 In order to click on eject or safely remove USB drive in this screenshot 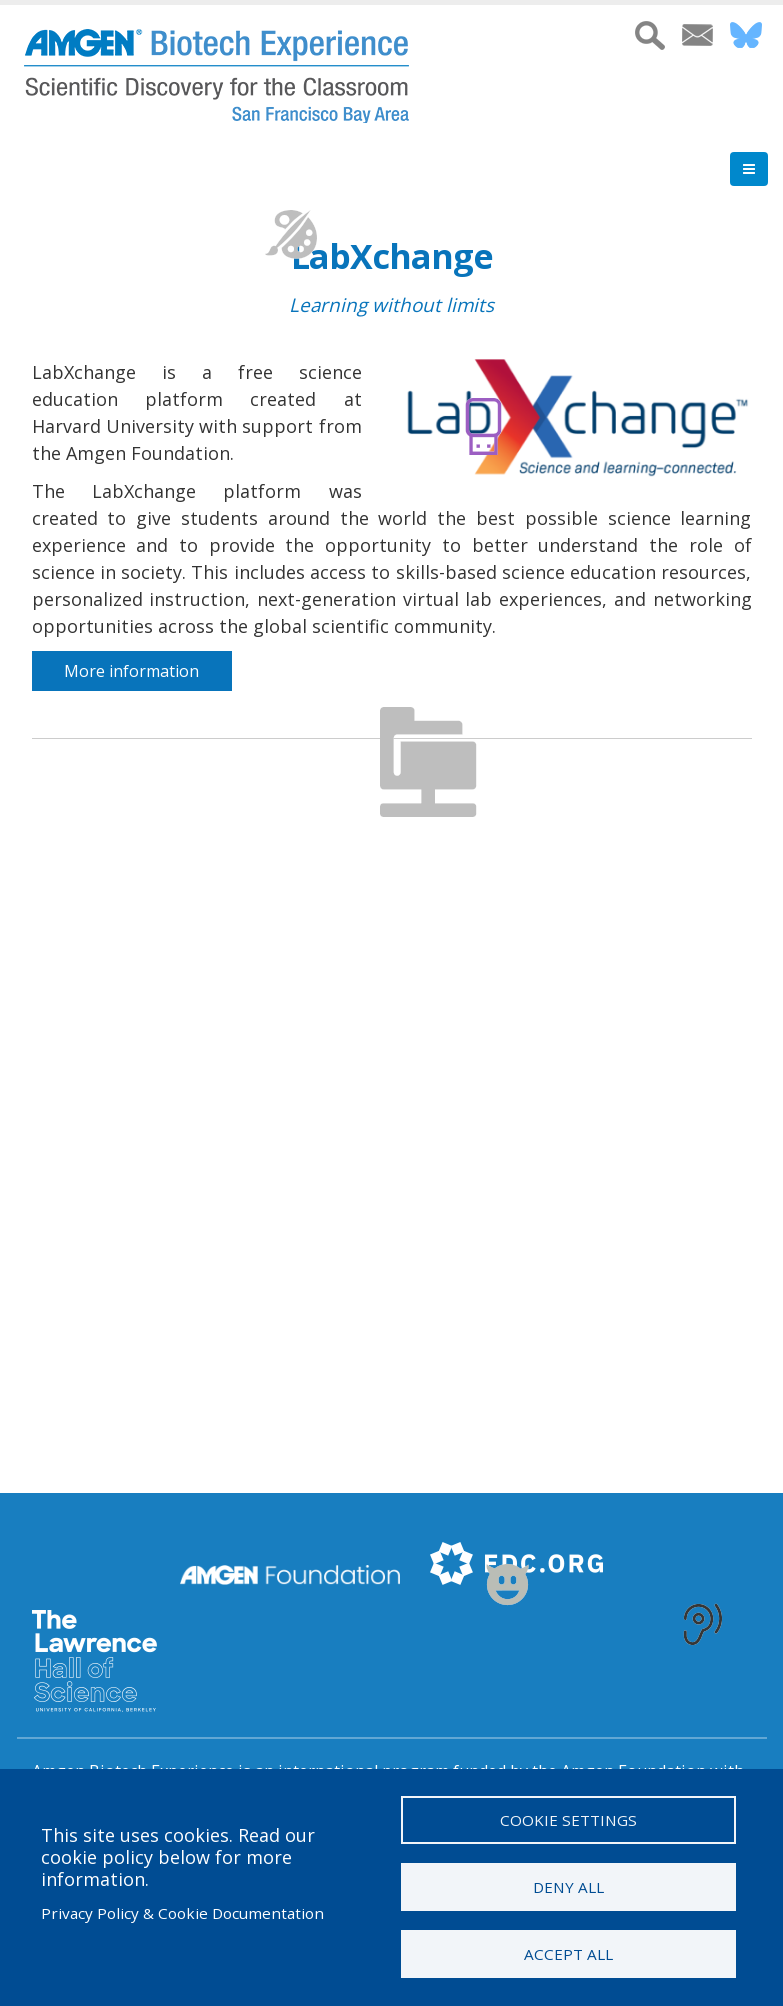, I will do `click(483, 426)`.